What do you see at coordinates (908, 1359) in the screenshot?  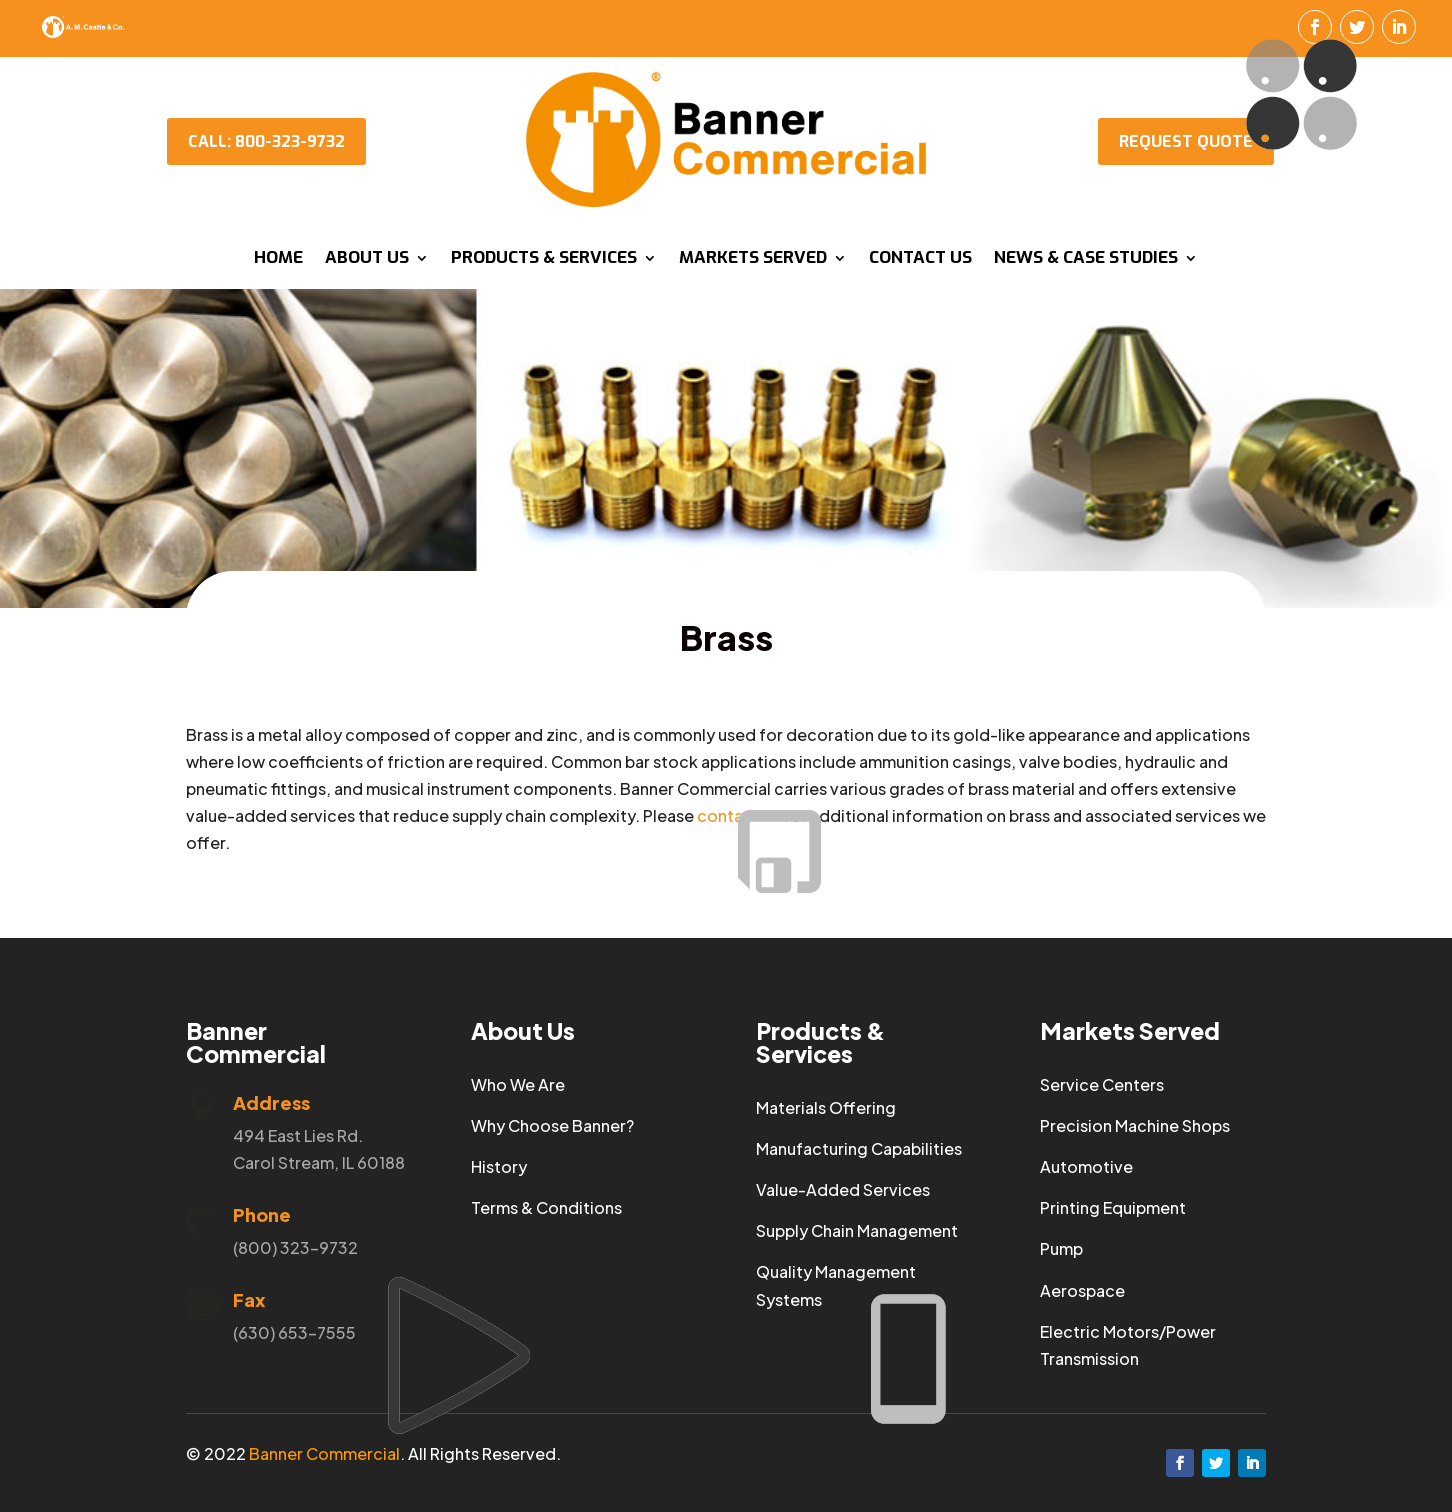 I see `indicates an iPhone or iOS device` at bounding box center [908, 1359].